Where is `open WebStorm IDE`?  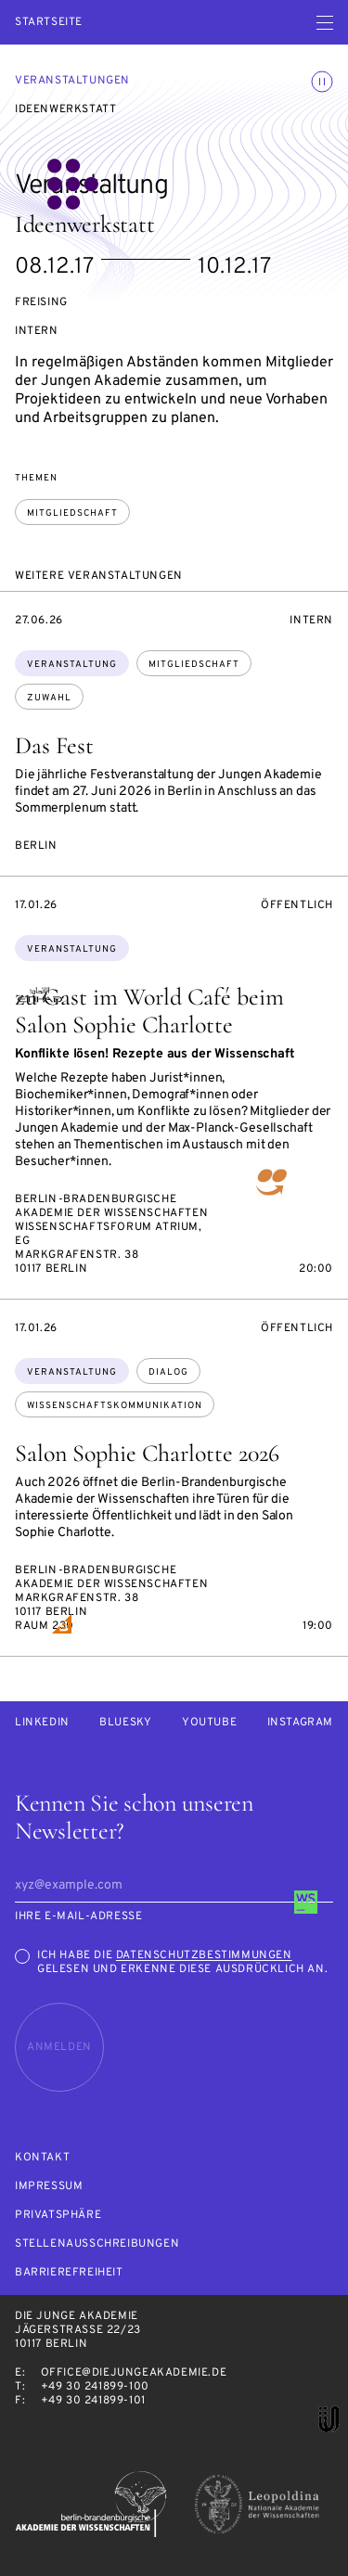
open WebStorm IDE is located at coordinates (305, 1902).